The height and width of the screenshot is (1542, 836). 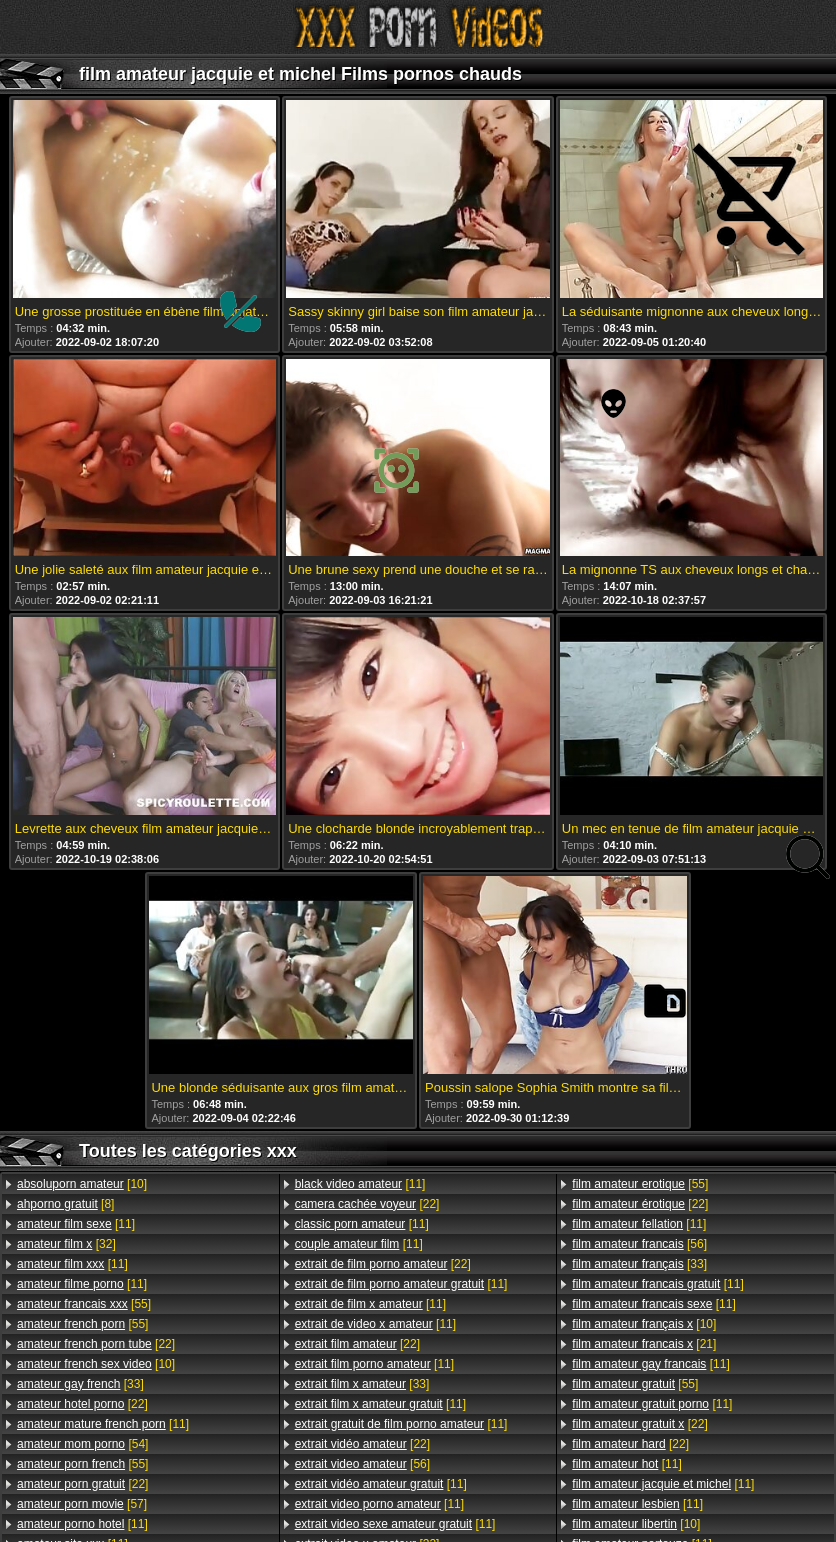 I want to click on mute or decline an incoming call, so click(x=240, y=311).